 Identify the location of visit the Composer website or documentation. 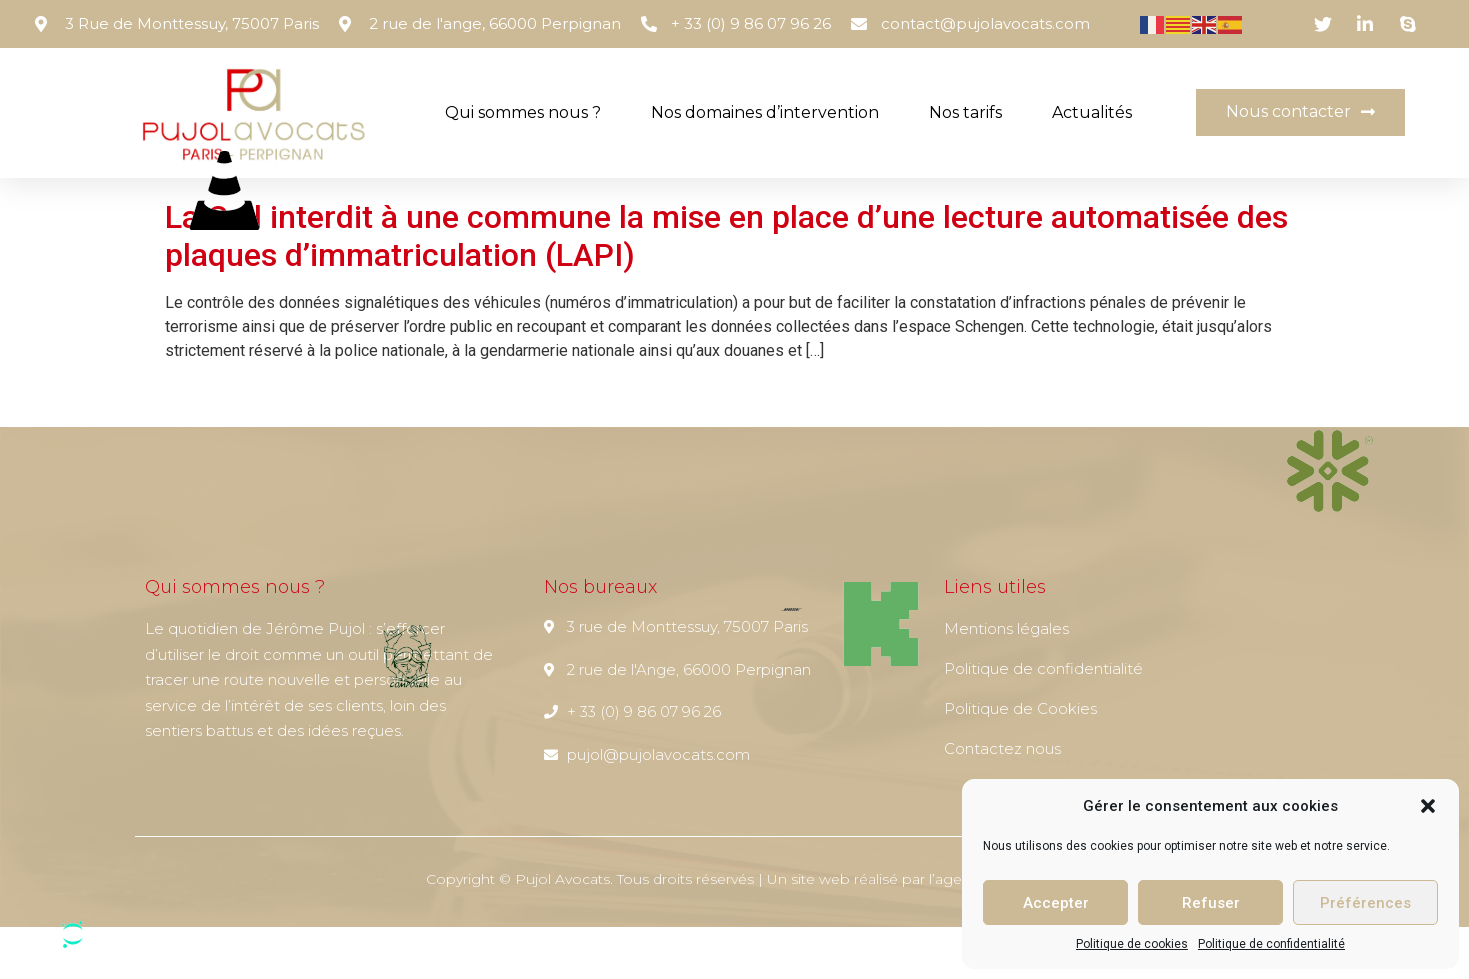
(407, 656).